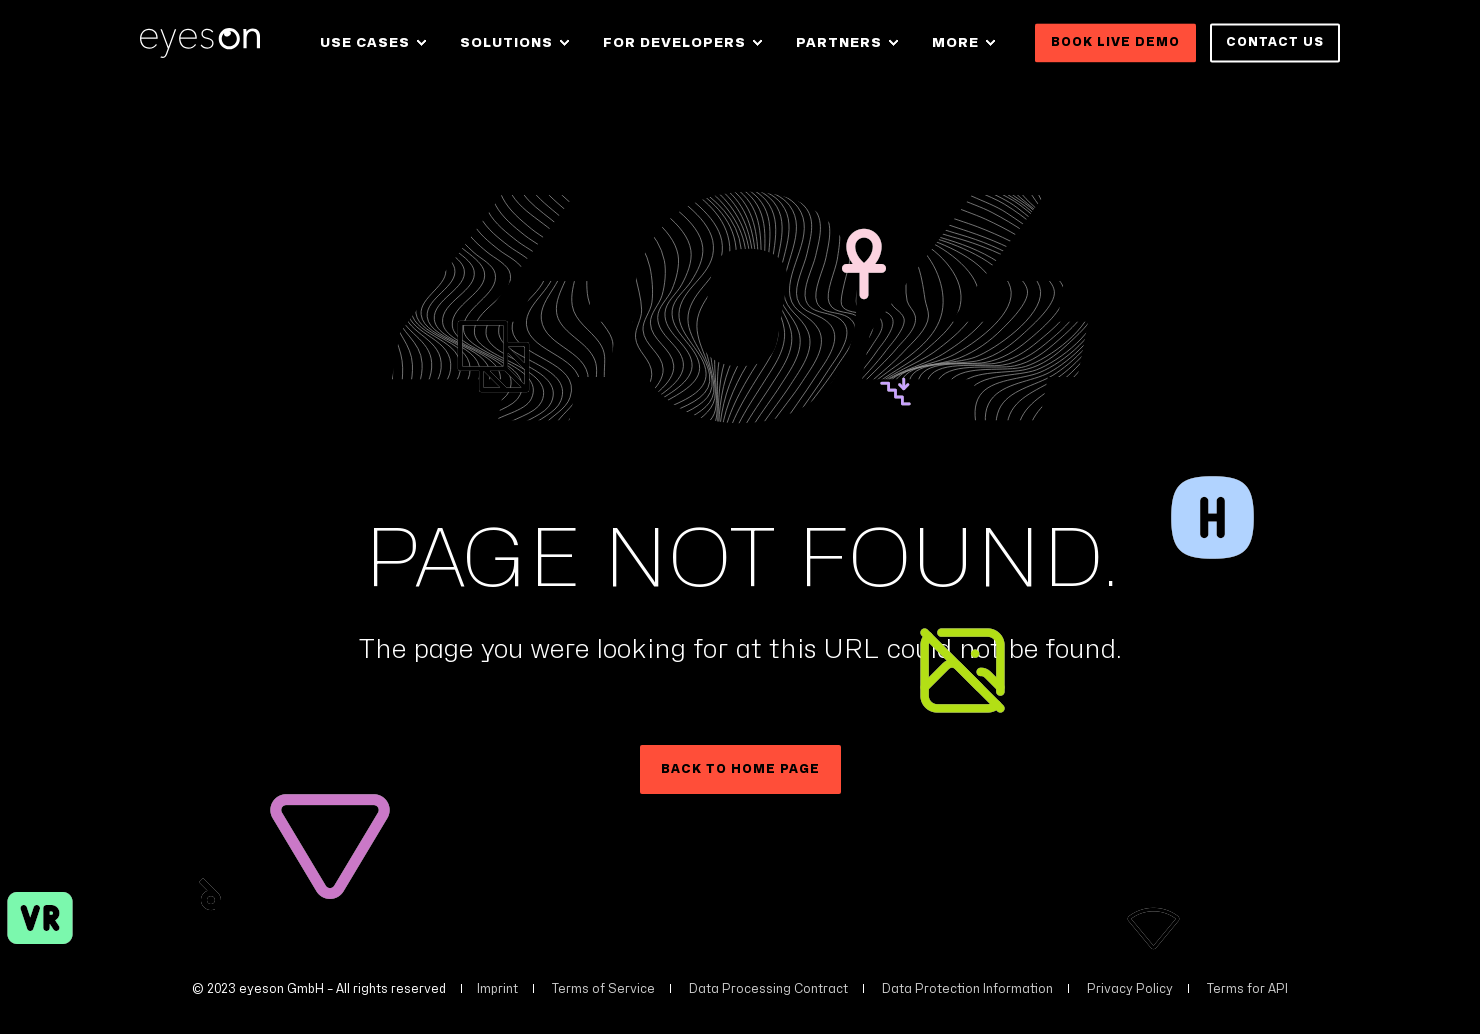  Describe the element at coordinates (962, 670) in the screenshot. I see `image unavailable or cannot be displayed` at that location.